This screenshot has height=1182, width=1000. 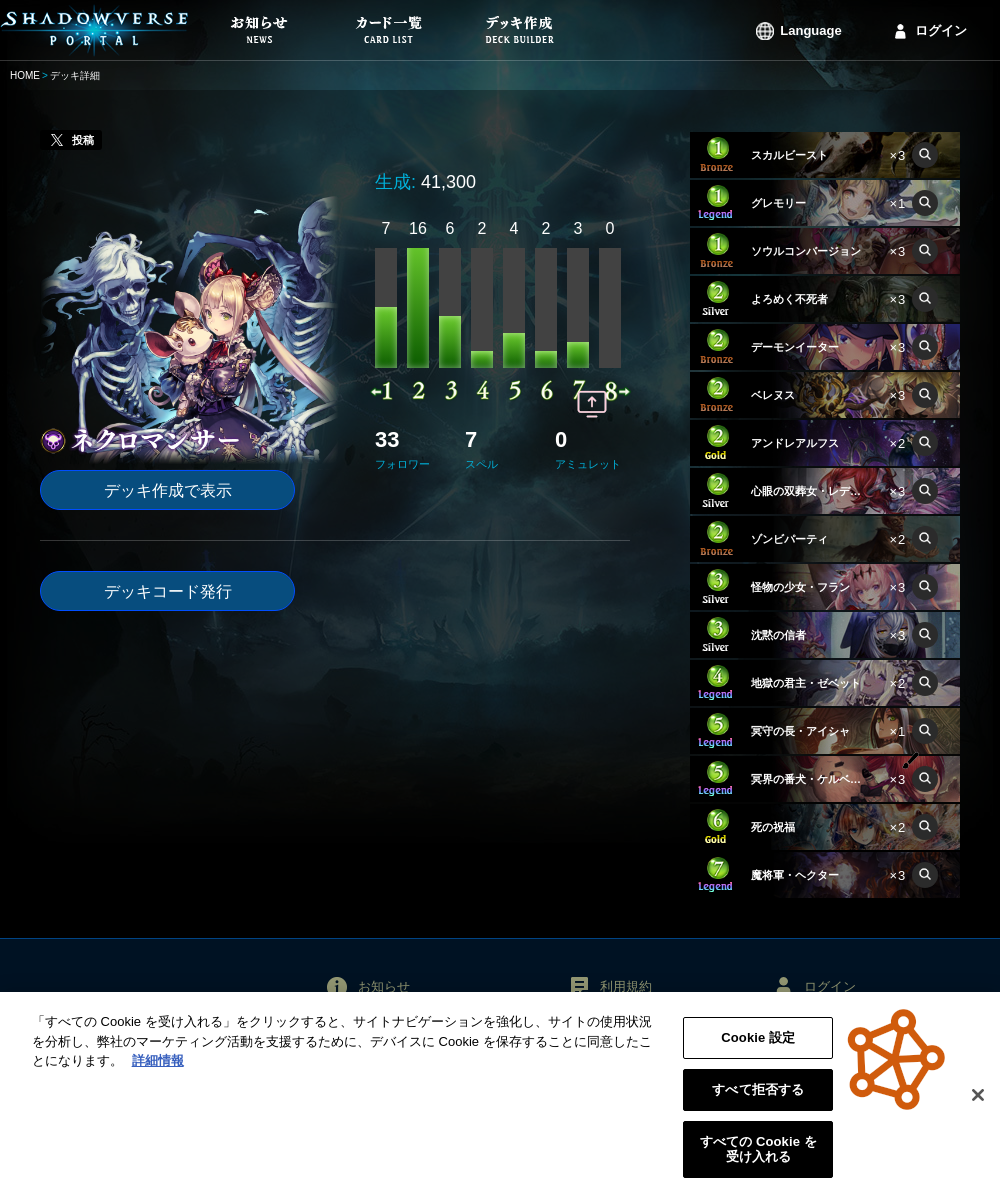 I want to click on access drawing or painting tools, so click(x=910, y=760).